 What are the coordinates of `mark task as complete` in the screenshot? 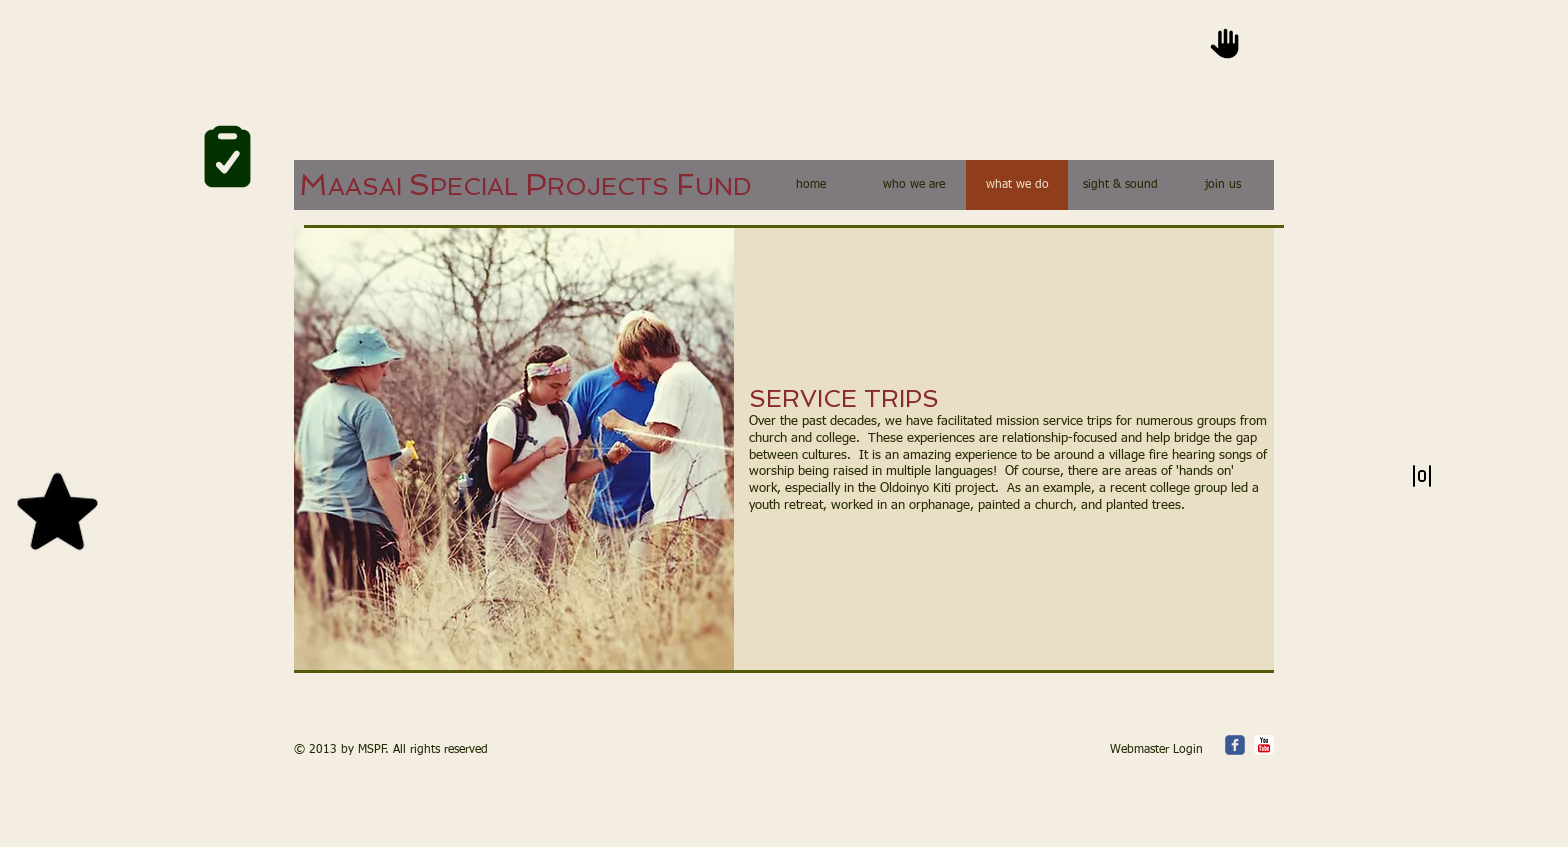 It's located at (227, 156).